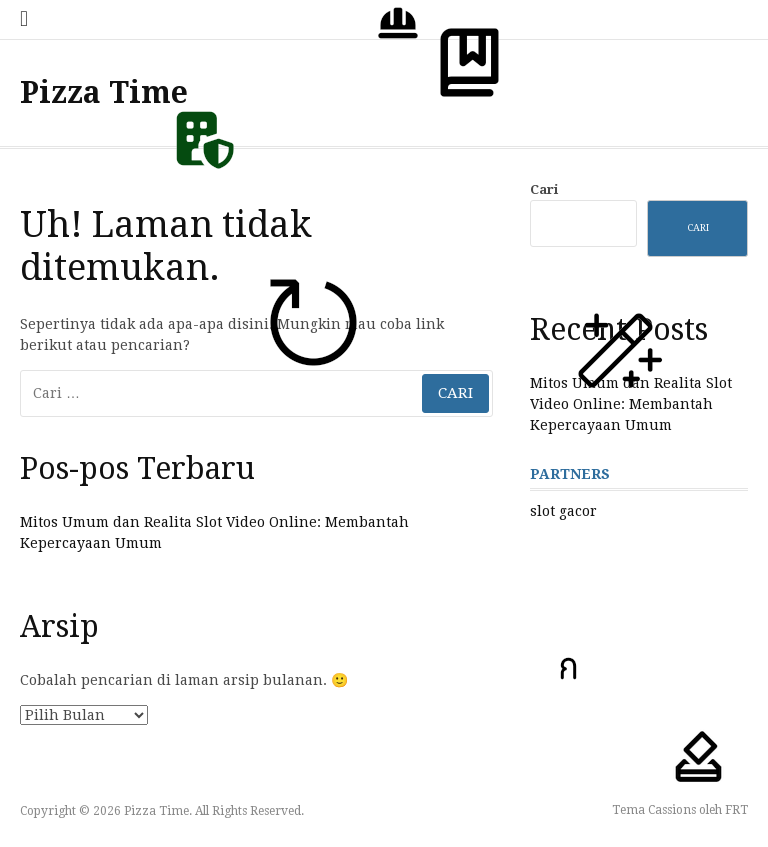 Image resolution: width=768 pixels, height=847 pixels. I want to click on apply automatic enhancements or effects, so click(615, 350).